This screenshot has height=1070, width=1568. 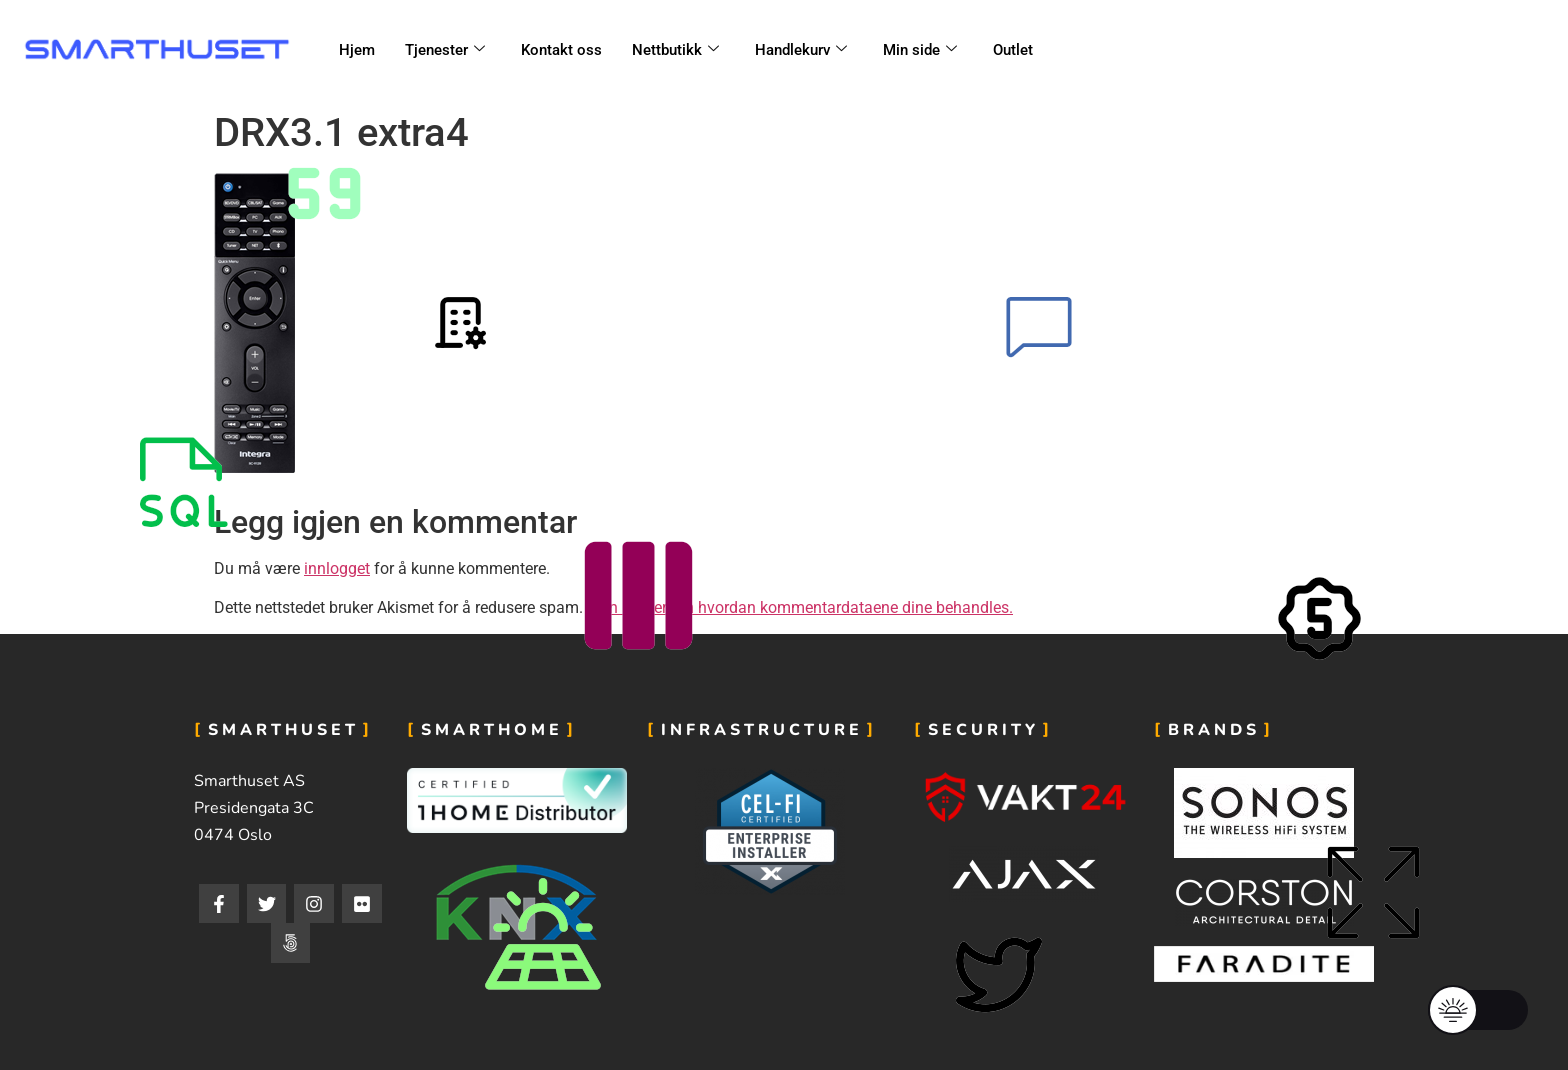 What do you see at coordinates (543, 940) in the screenshot?
I see `view solar energy or panel status` at bounding box center [543, 940].